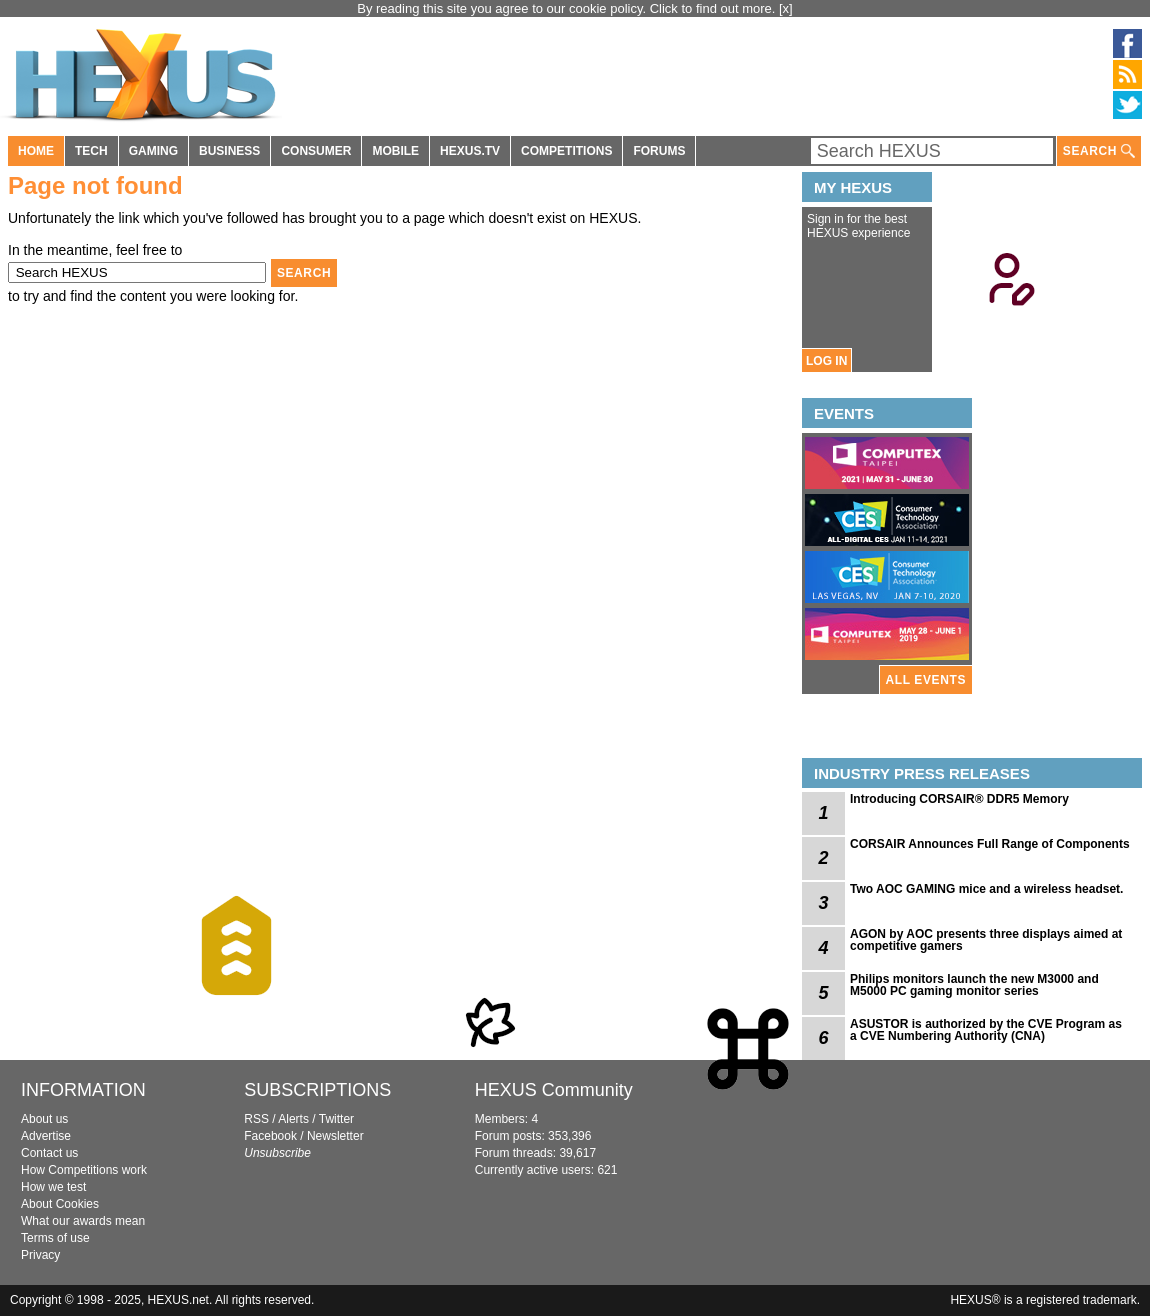  Describe the element at coordinates (490, 1022) in the screenshot. I see `view eco-friendly or sustainable options` at that location.